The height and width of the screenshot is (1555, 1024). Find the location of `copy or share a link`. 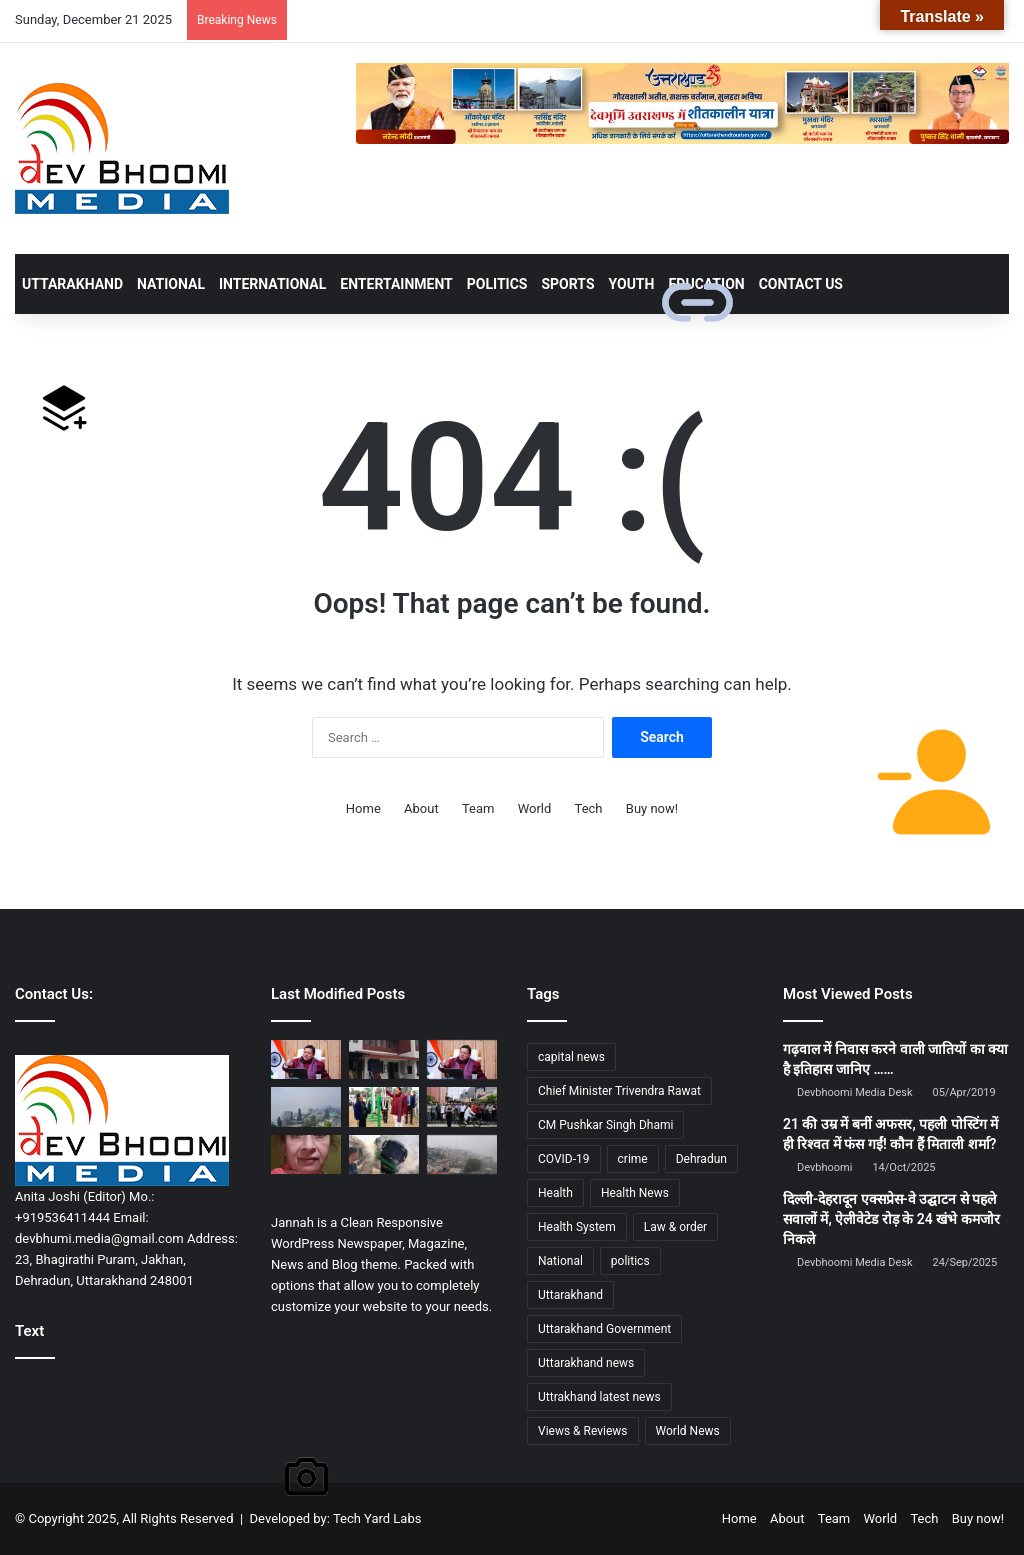

copy or share a link is located at coordinates (697, 302).